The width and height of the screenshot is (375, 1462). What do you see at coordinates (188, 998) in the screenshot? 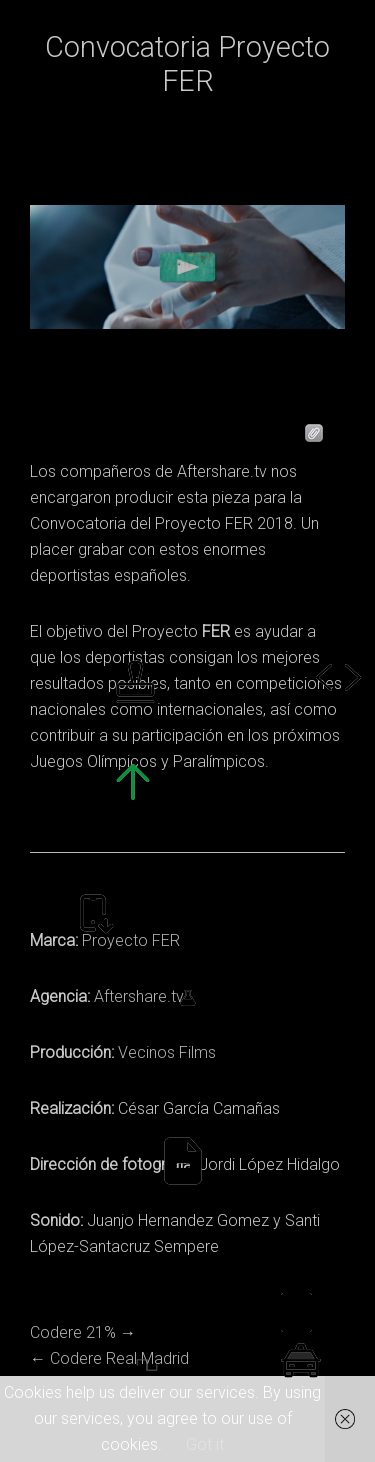
I see `access lab or experimental features` at bounding box center [188, 998].